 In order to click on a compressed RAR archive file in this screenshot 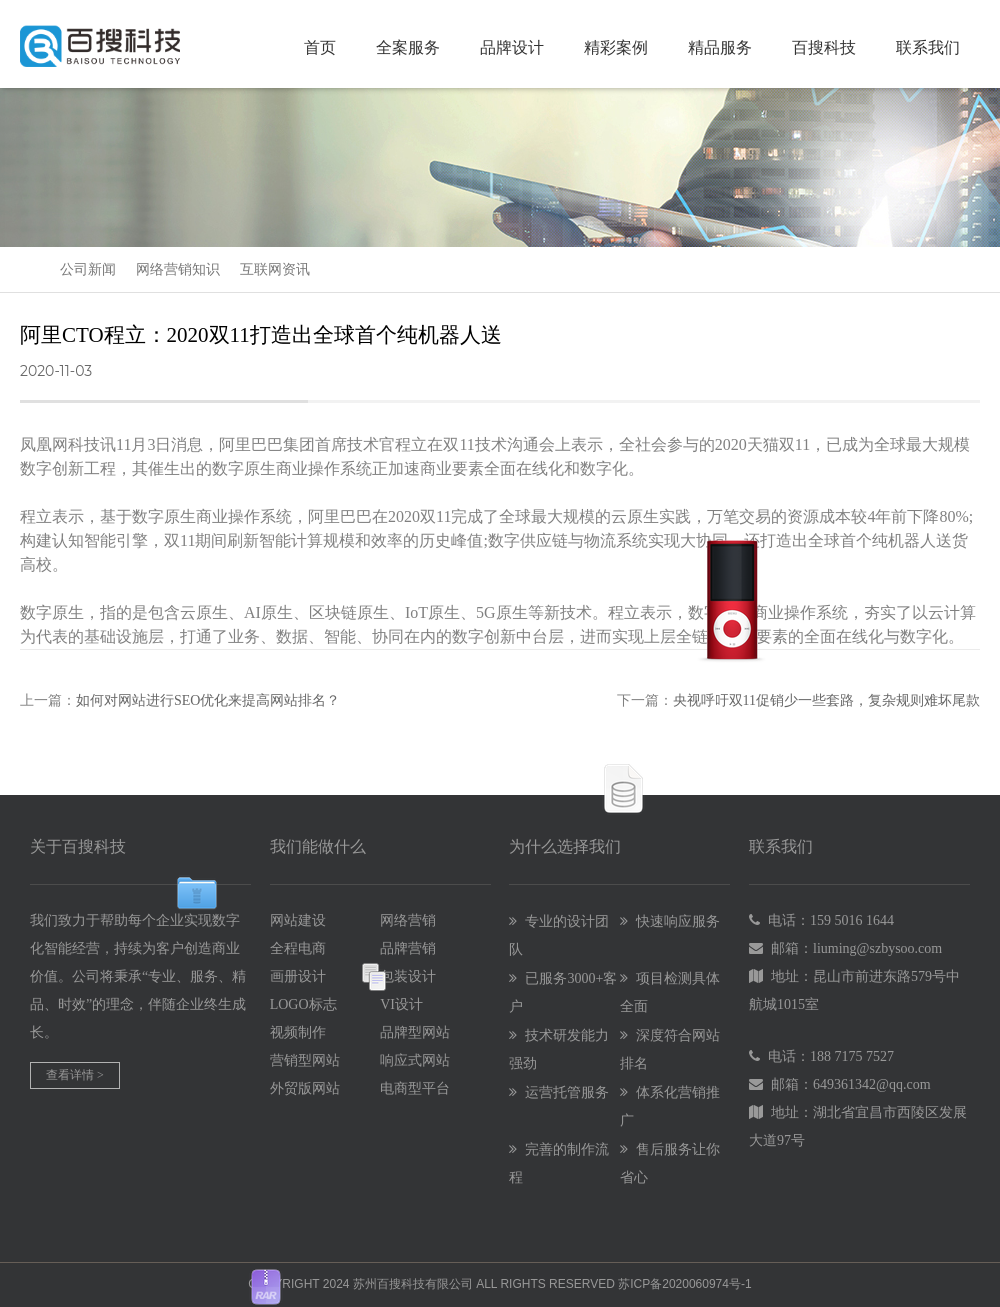, I will do `click(266, 1287)`.